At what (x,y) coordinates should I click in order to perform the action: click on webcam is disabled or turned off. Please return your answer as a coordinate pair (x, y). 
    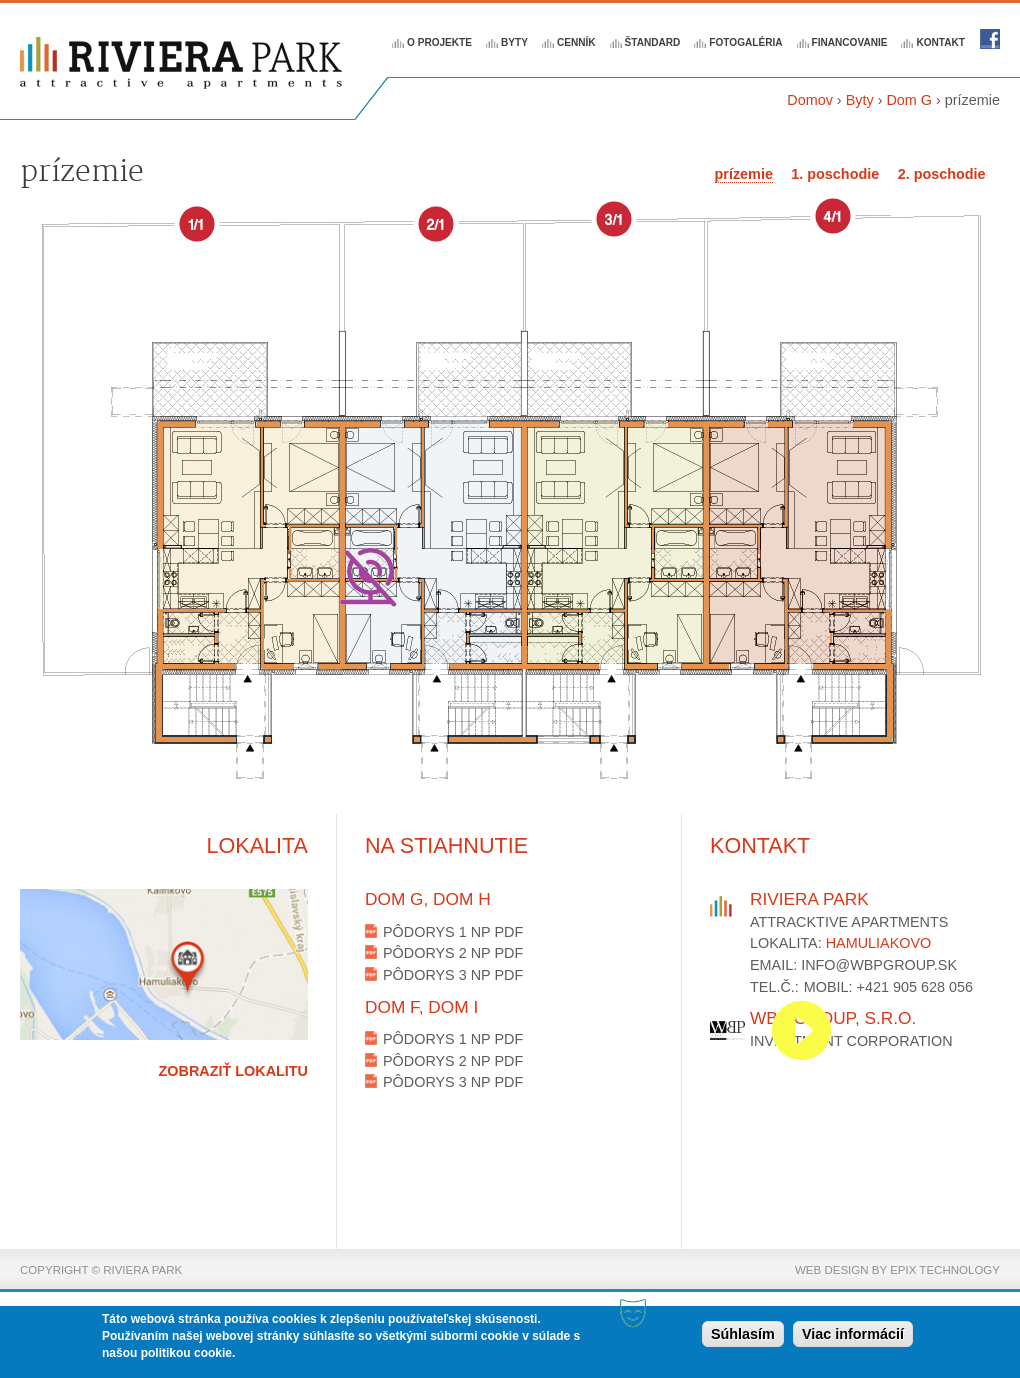
    Looking at the image, I should click on (370, 578).